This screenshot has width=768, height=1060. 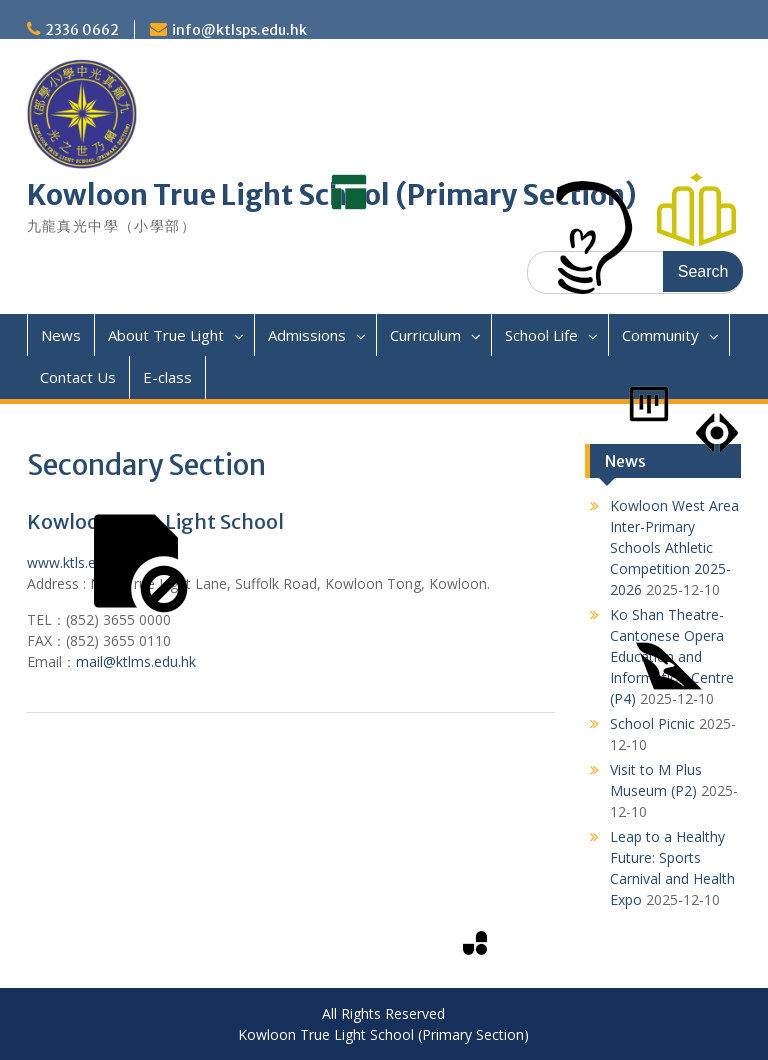 I want to click on open jabber messaging app, so click(x=594, y=237).